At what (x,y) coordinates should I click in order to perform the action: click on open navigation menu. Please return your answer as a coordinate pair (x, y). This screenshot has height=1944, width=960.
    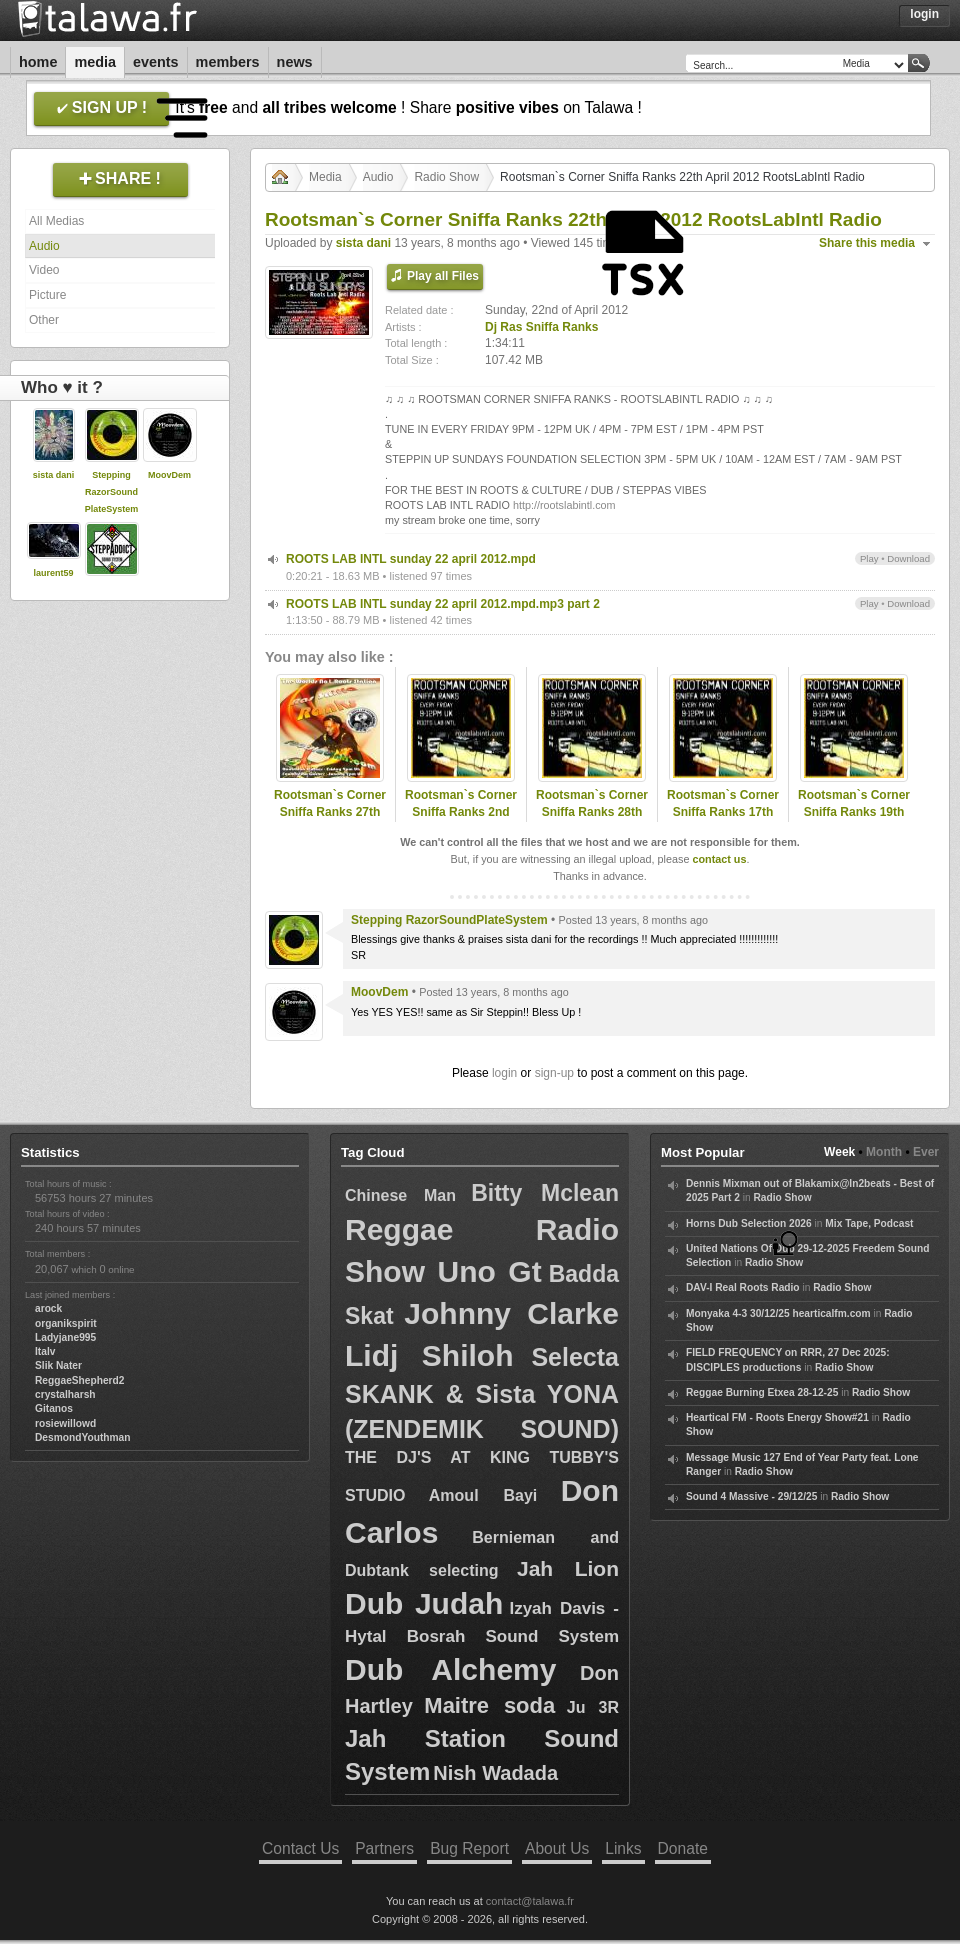
    Looking at the image, I should click on (182, 118).